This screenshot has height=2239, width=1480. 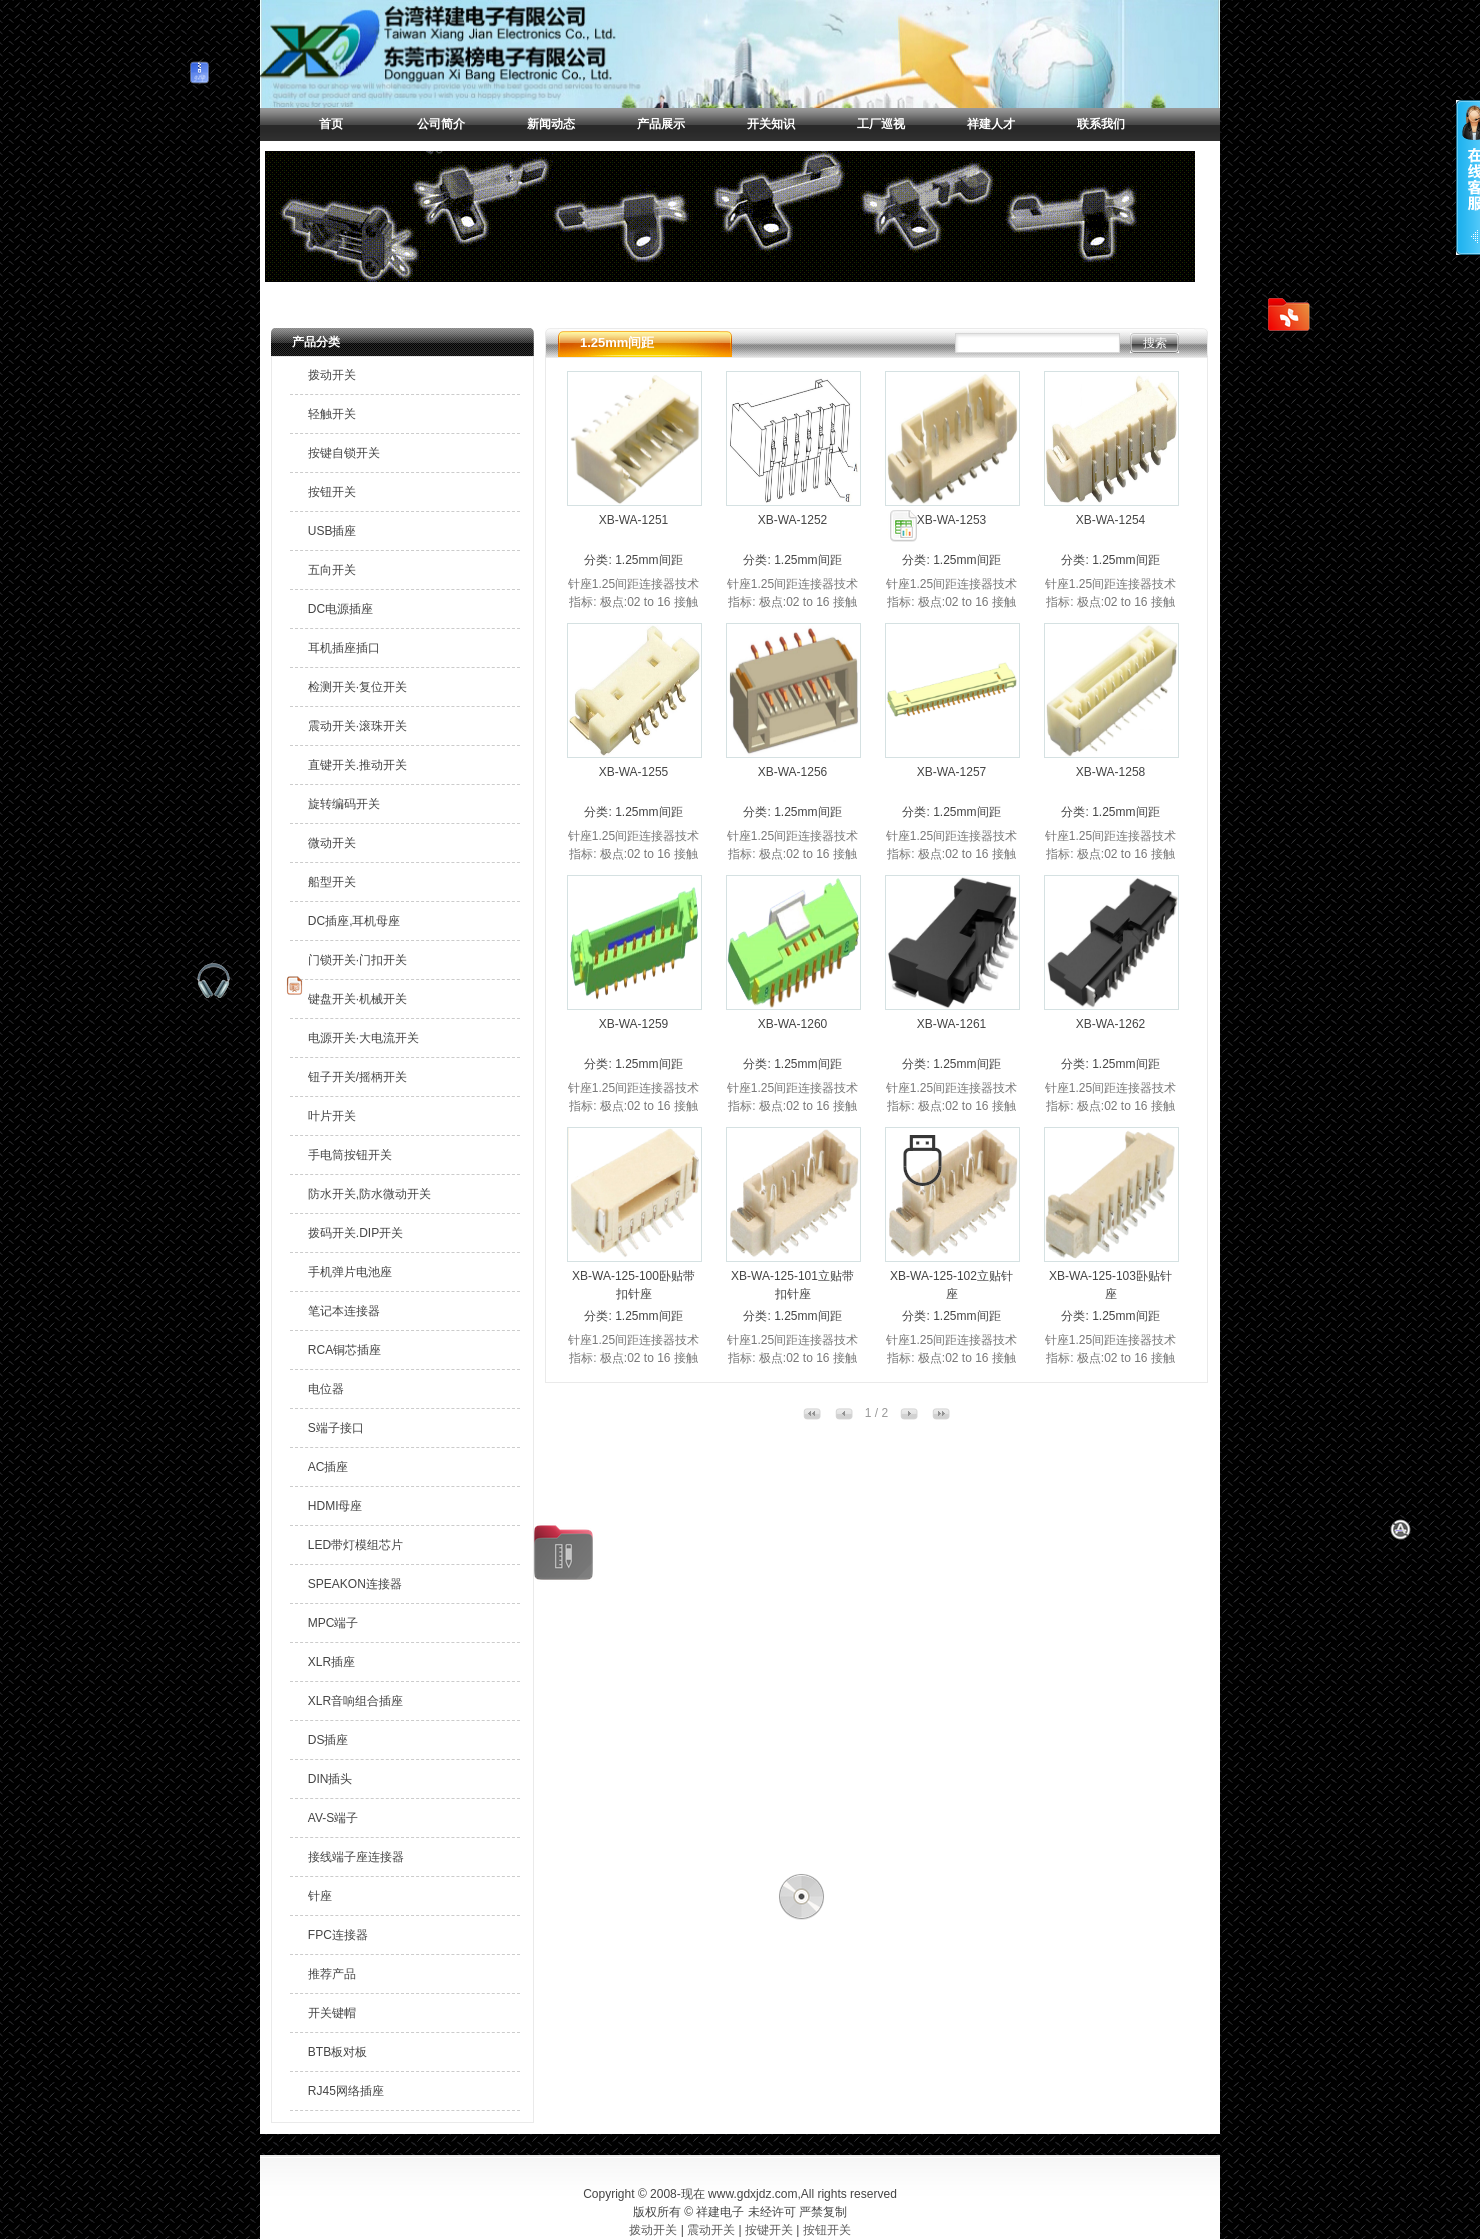 What do you see at coordinates (563, 1552) in the screenshot?
I see `open templates folder` at bounding box center [563, 1552].